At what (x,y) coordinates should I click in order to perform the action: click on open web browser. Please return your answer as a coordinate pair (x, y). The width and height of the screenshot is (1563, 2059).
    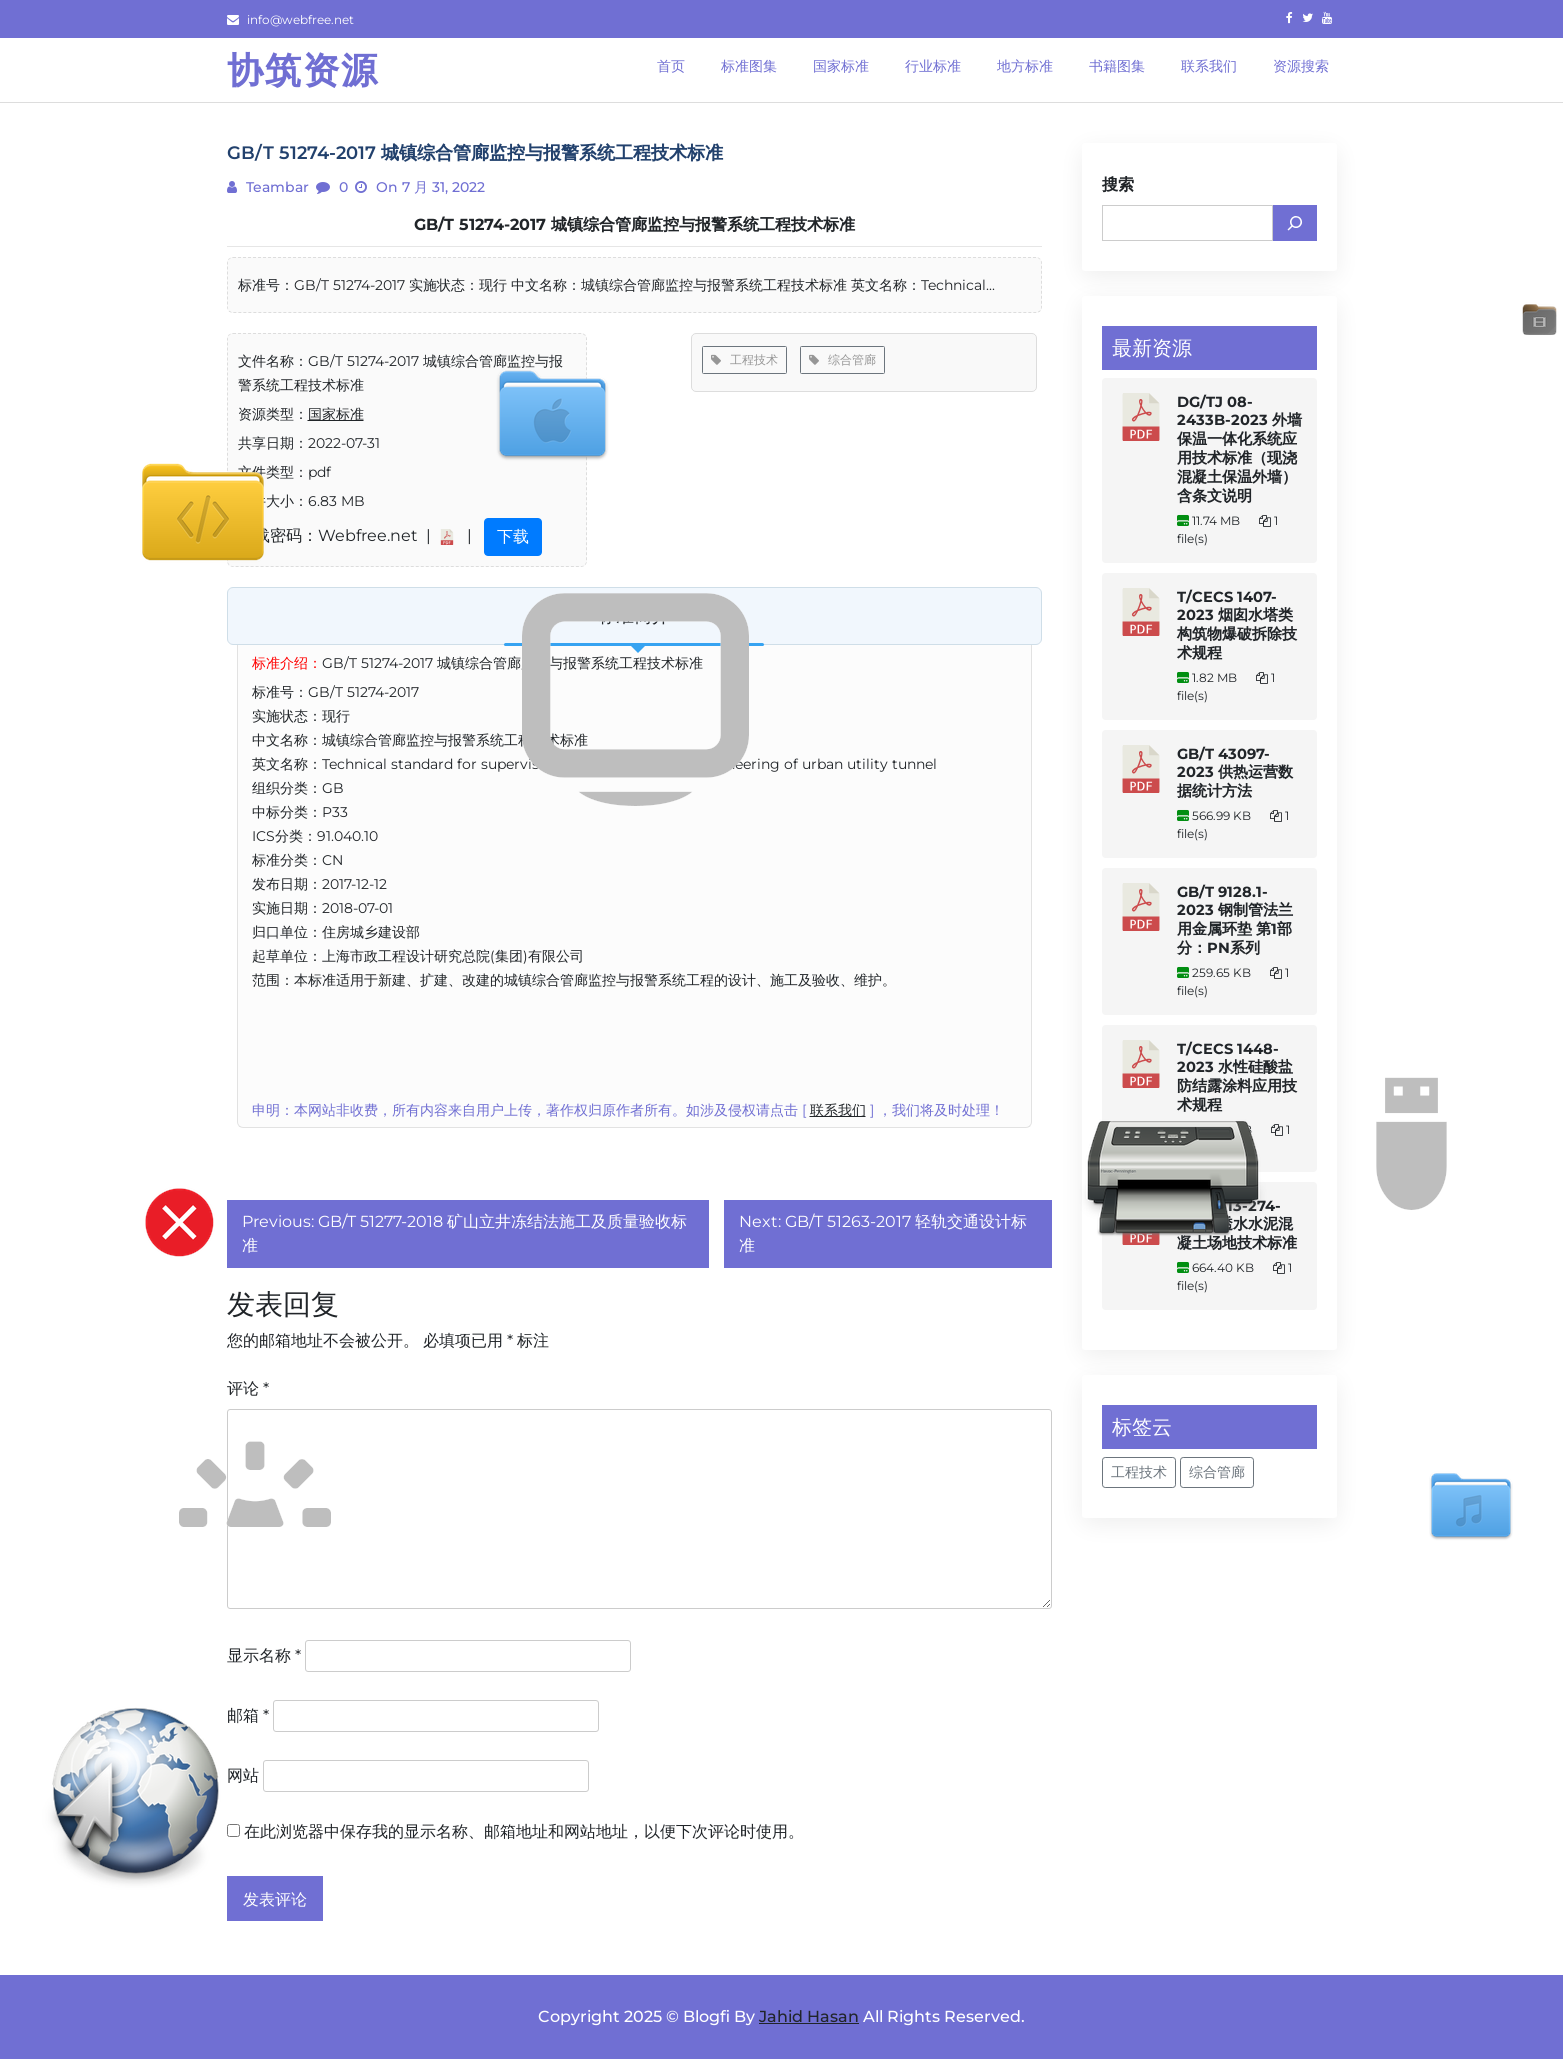
    Looking at the image, I should click on (137, 1792).